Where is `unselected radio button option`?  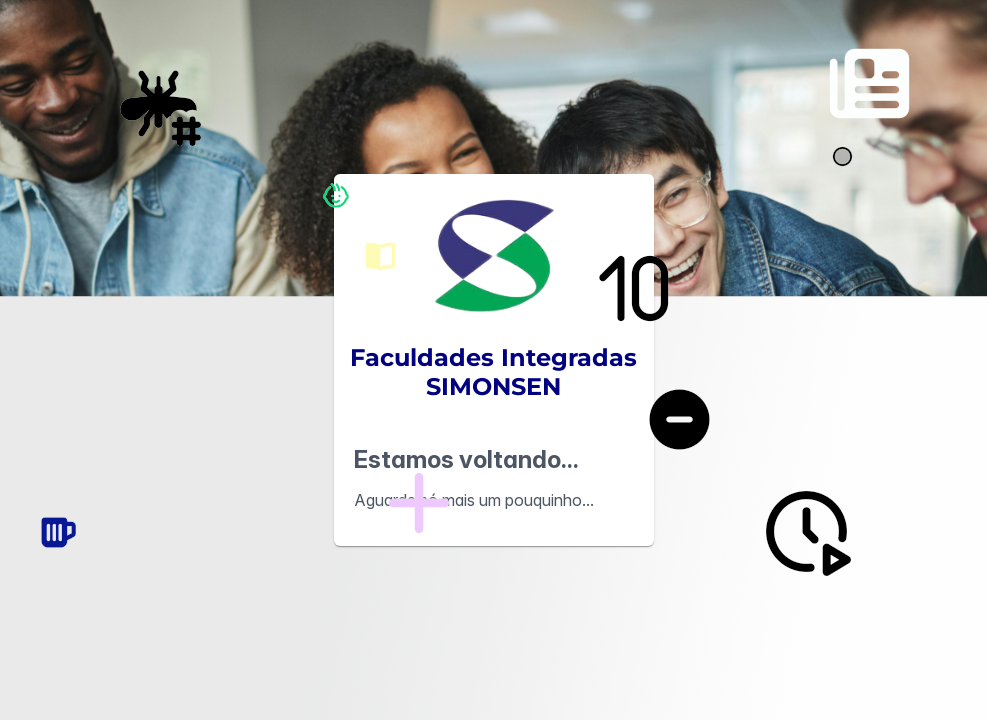
unselected radio button option is located at coordinates (842, 156).